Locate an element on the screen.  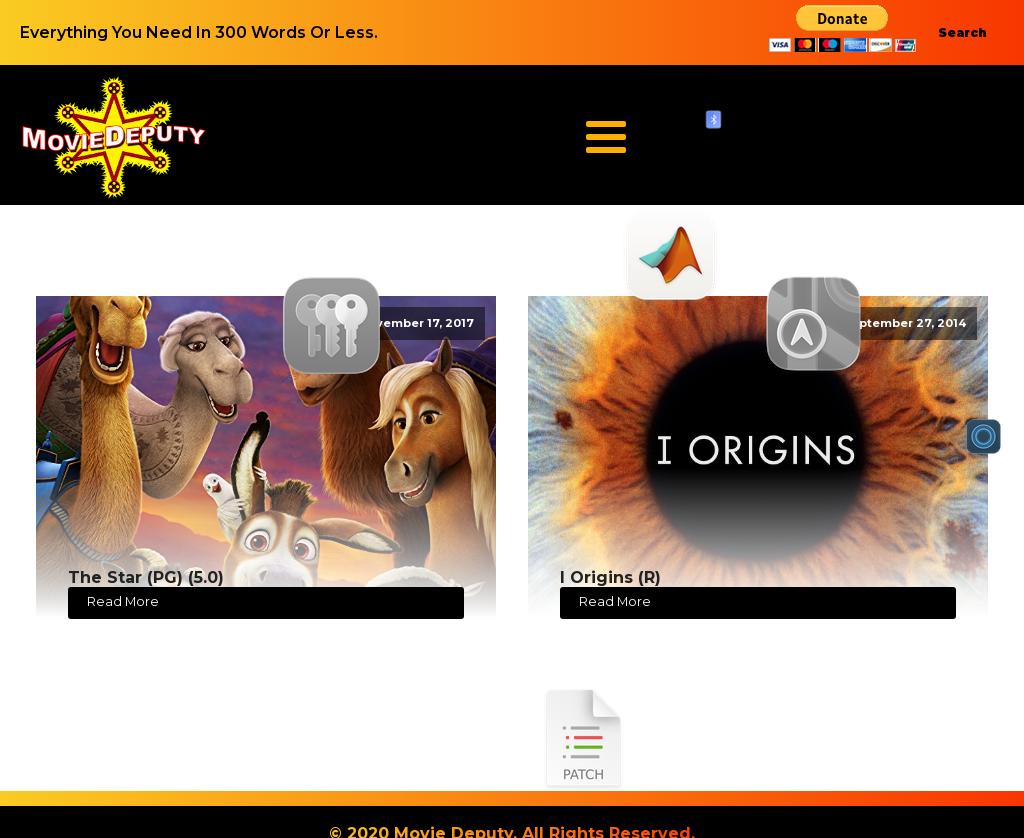
open bluetooth settings is located at coordinates (713, 119).